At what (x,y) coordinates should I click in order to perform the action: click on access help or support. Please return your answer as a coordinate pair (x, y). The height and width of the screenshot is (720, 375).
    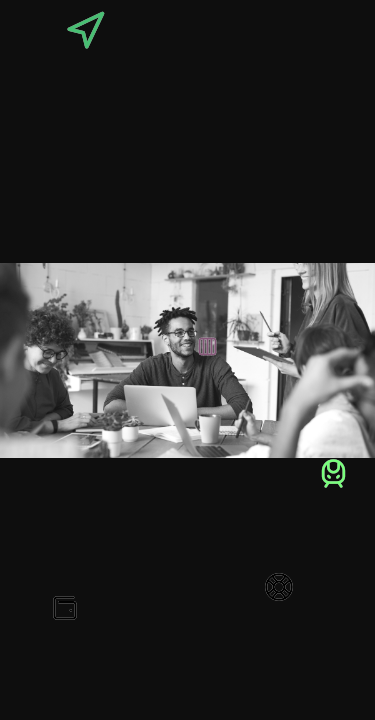
    Looking at the image, I should click on (279, 587).